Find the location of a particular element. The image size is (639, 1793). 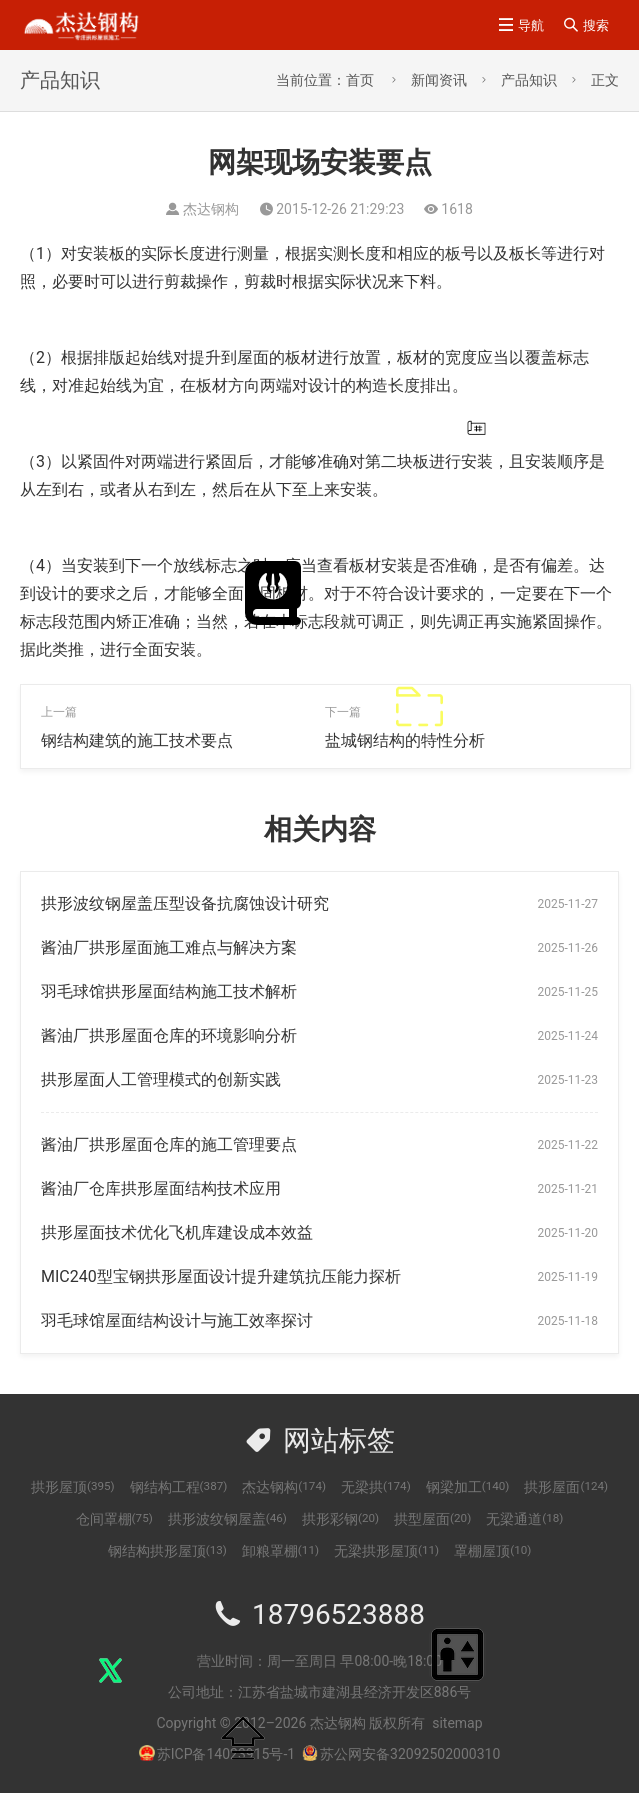

view project blueprints or technical plans is located at coordinates (476, 428).